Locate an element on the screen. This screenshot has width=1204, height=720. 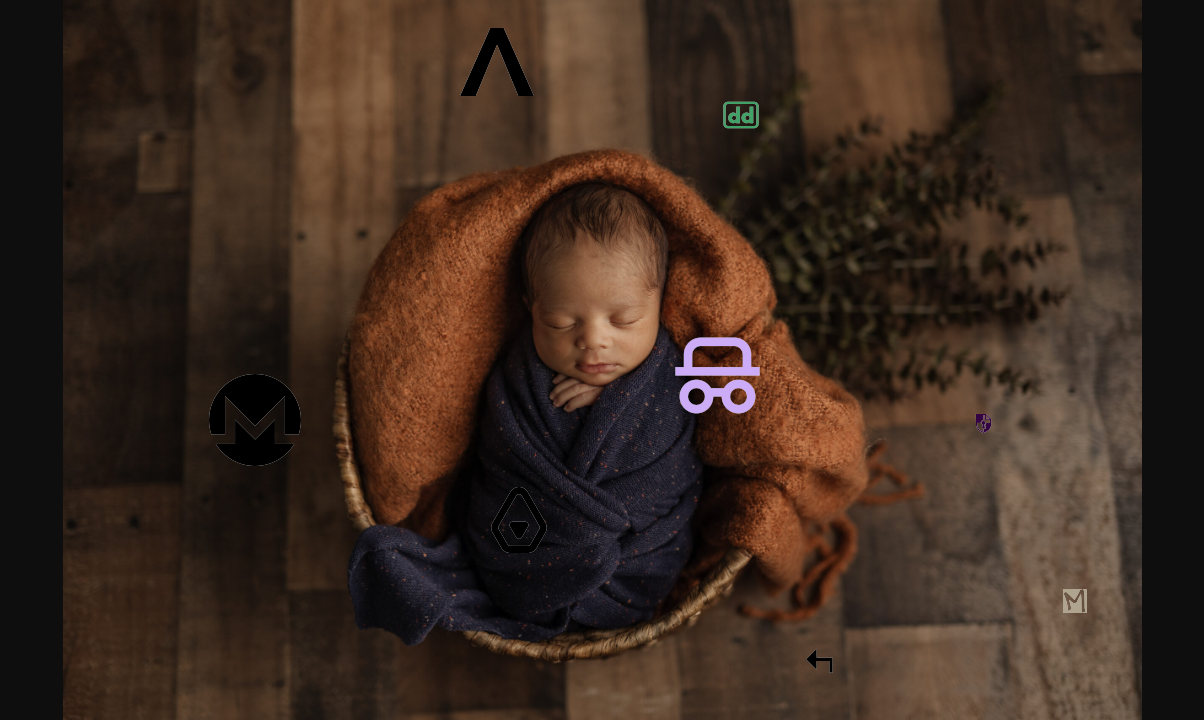
deploy dog logo - a deployment automation service is located at coordinates (741, 115).